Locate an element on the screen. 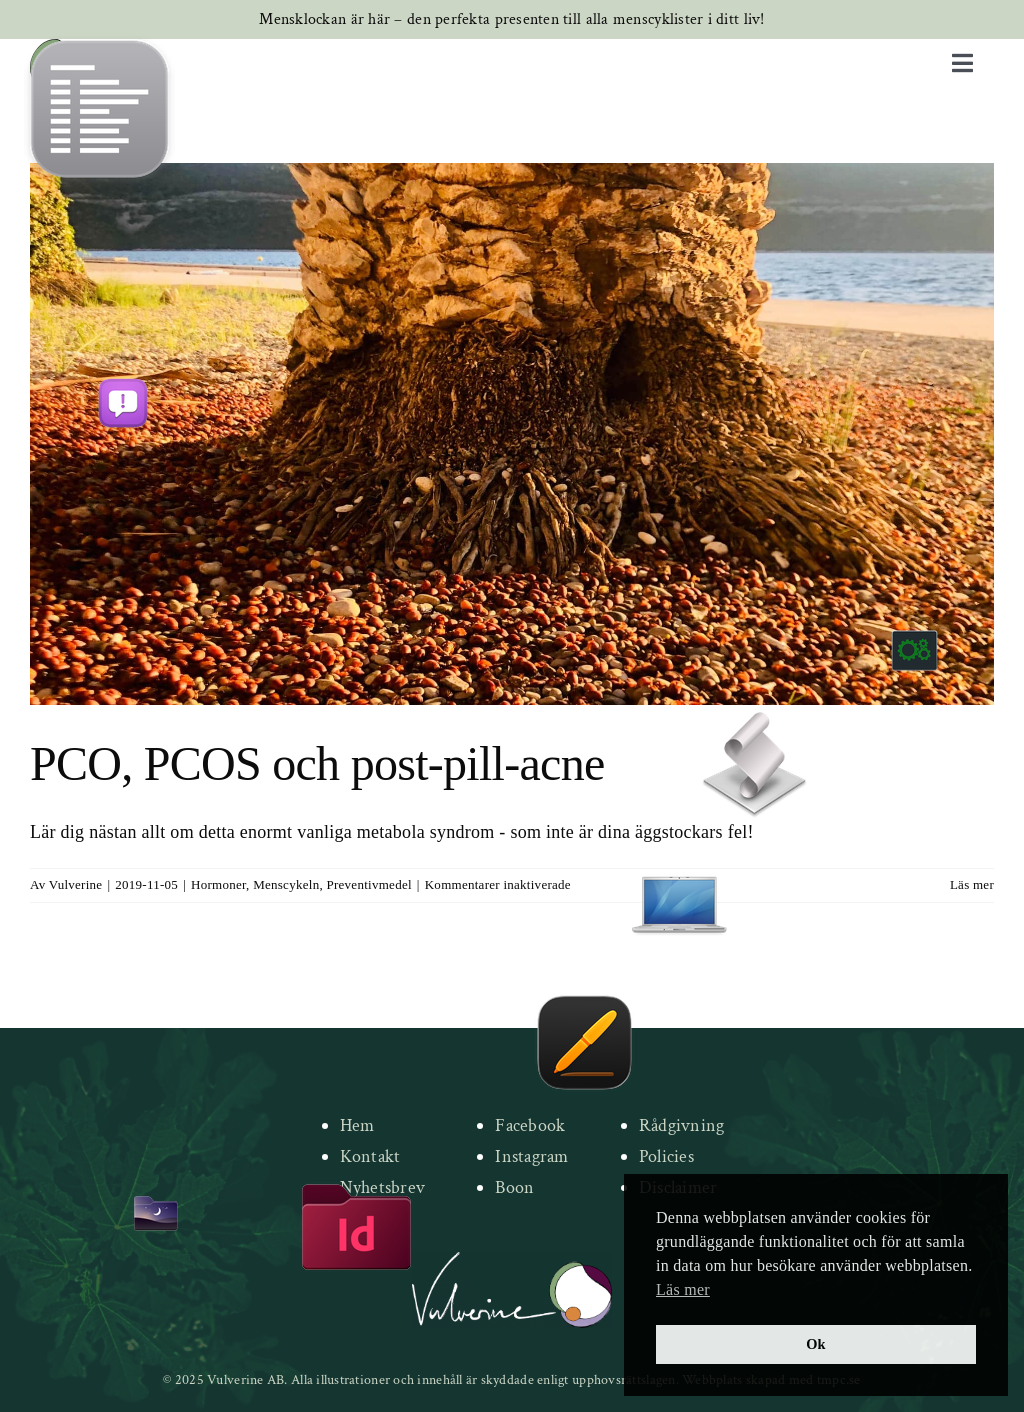  folder containing Adobe InDesign project files is located at coordinates (356, 1230).